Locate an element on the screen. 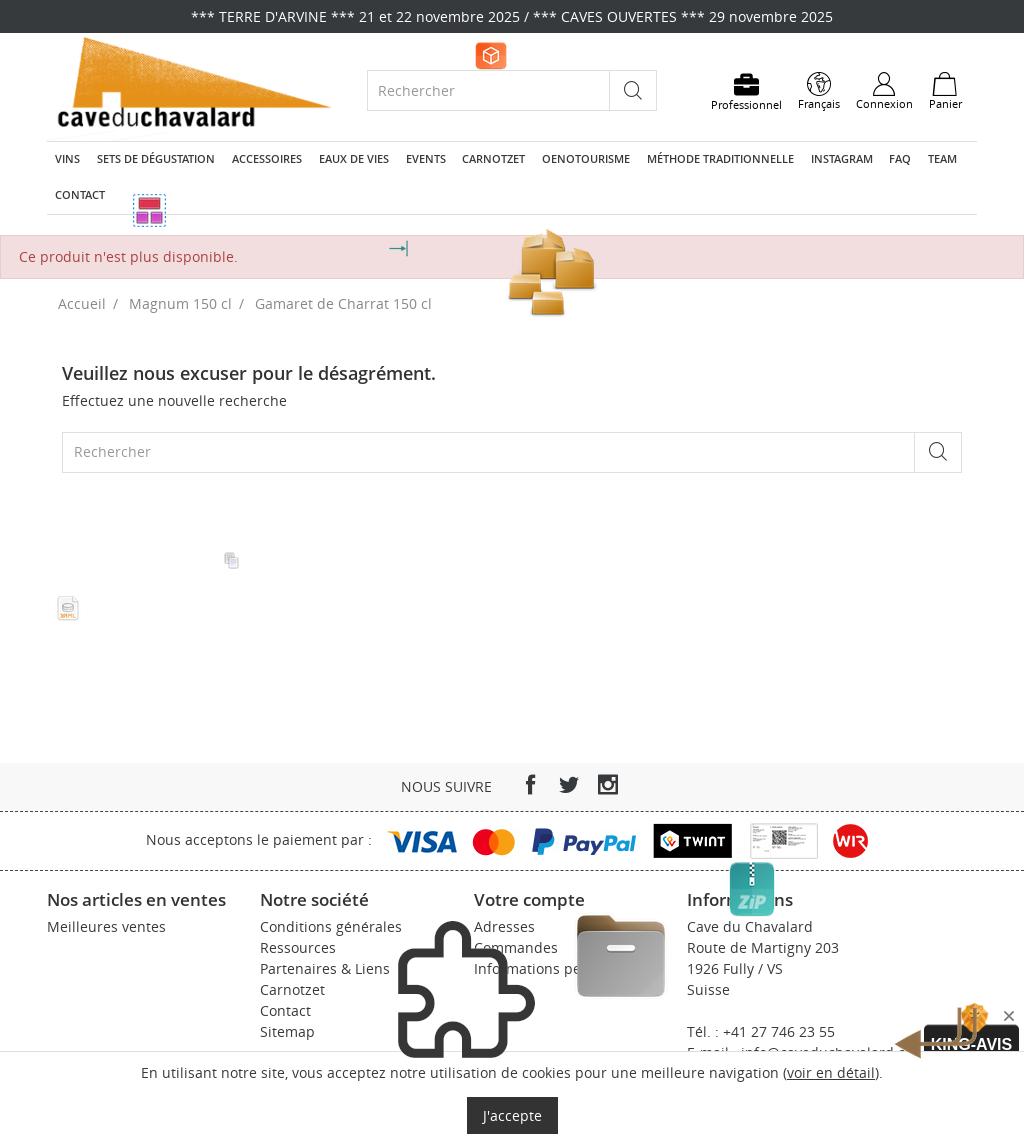 Image resolution: width=1024 pixels, height=1144 pixels. open a 3D model file is located at coordinates (491, 55).